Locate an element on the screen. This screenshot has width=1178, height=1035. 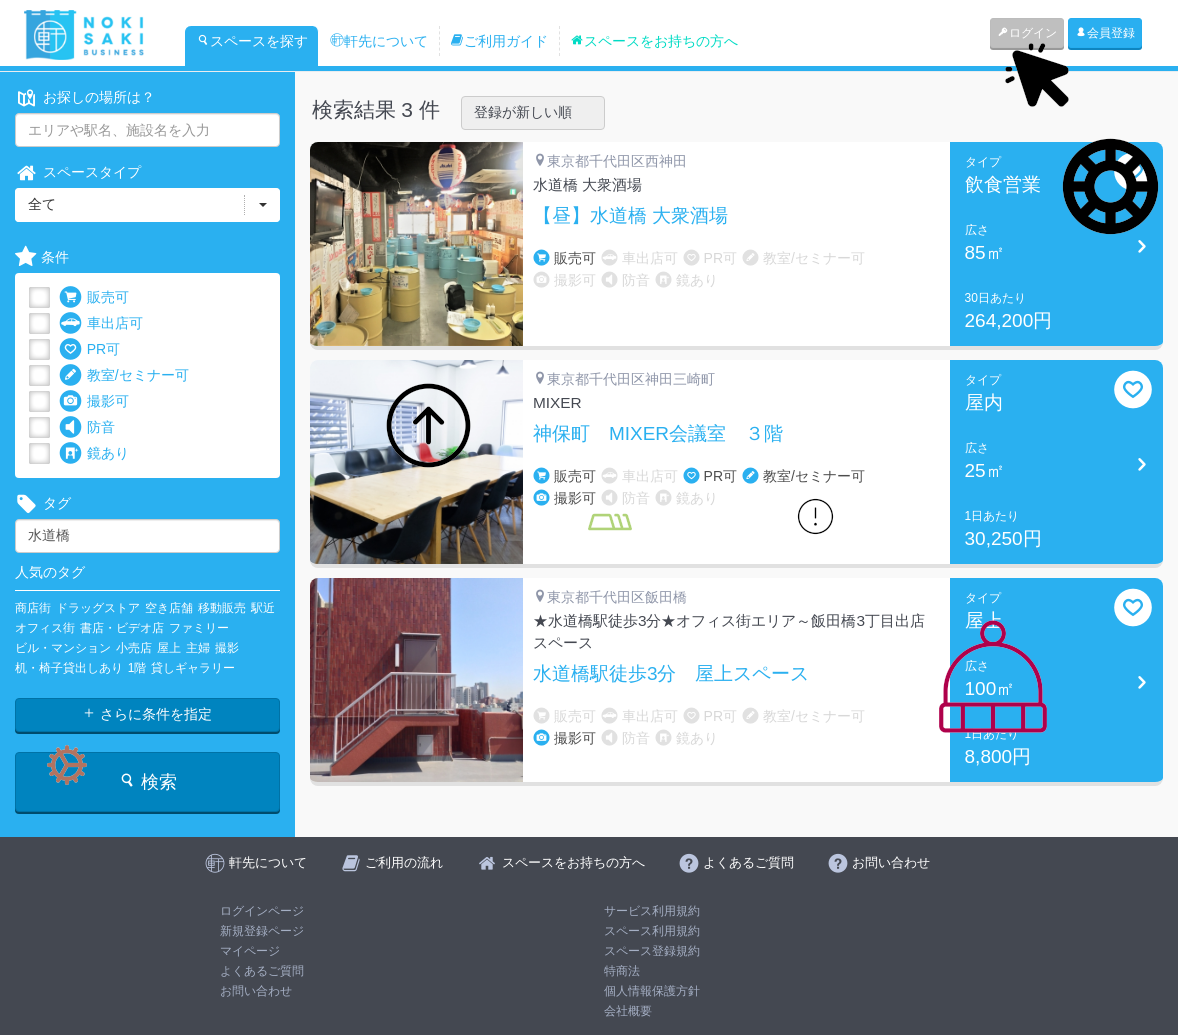
switch between open browser tabs is located at coordinates (610, 522).